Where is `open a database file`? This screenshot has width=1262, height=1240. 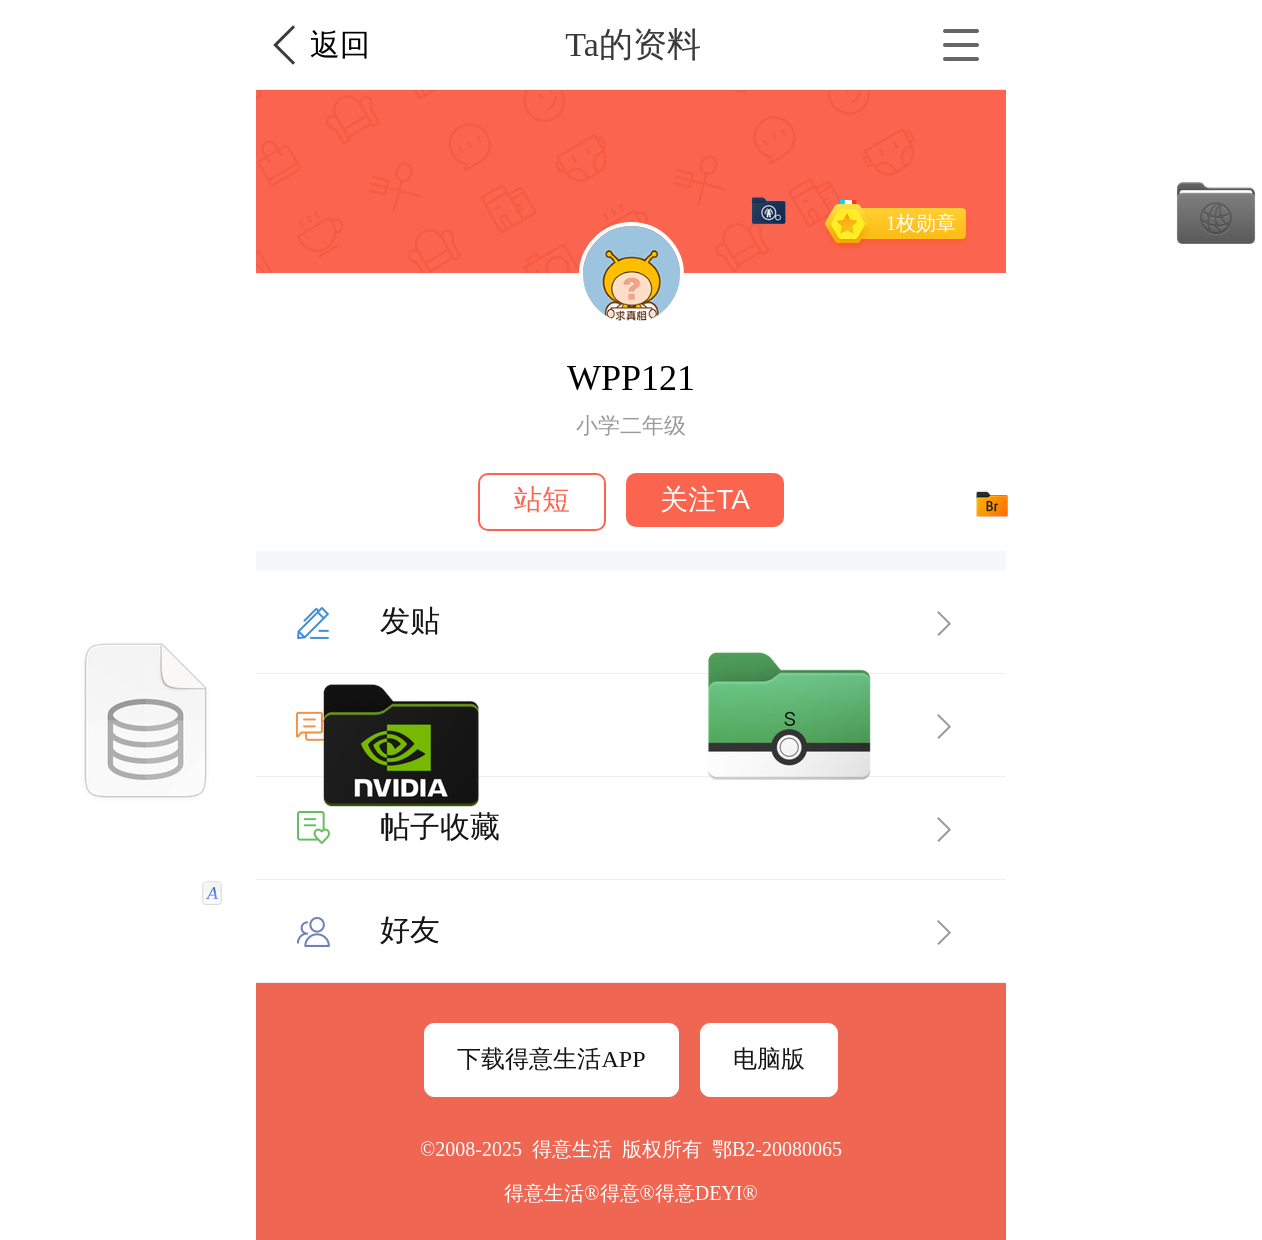
open a database file is located at coordinates (145, 720).